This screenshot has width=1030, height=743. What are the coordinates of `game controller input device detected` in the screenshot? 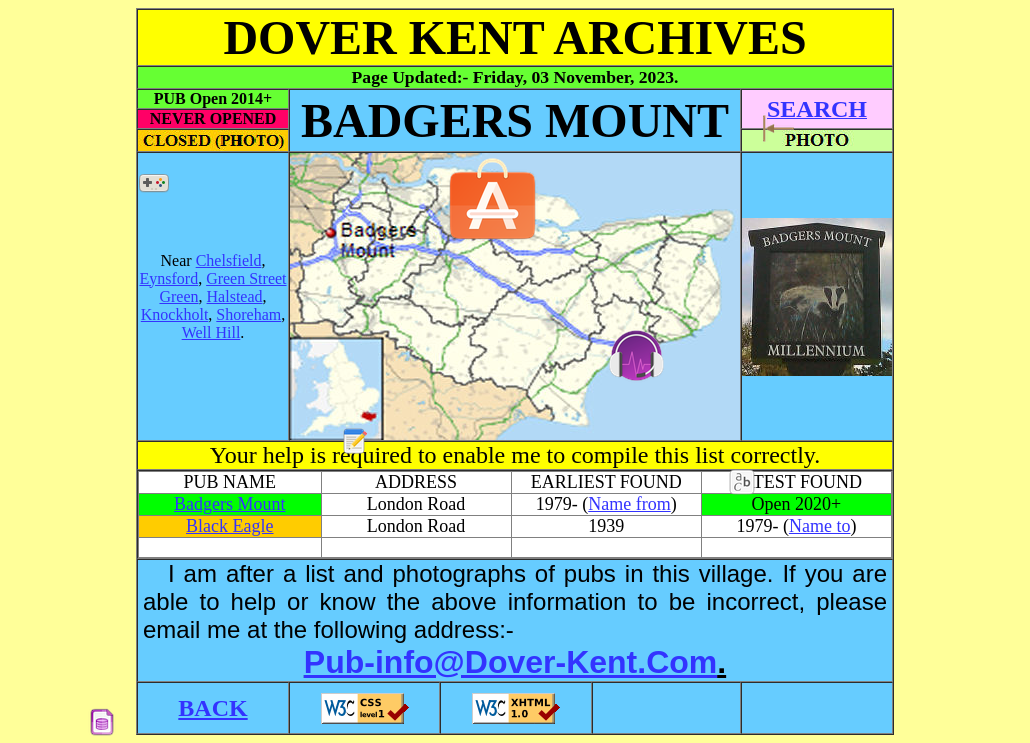 It's located at (154, 183).